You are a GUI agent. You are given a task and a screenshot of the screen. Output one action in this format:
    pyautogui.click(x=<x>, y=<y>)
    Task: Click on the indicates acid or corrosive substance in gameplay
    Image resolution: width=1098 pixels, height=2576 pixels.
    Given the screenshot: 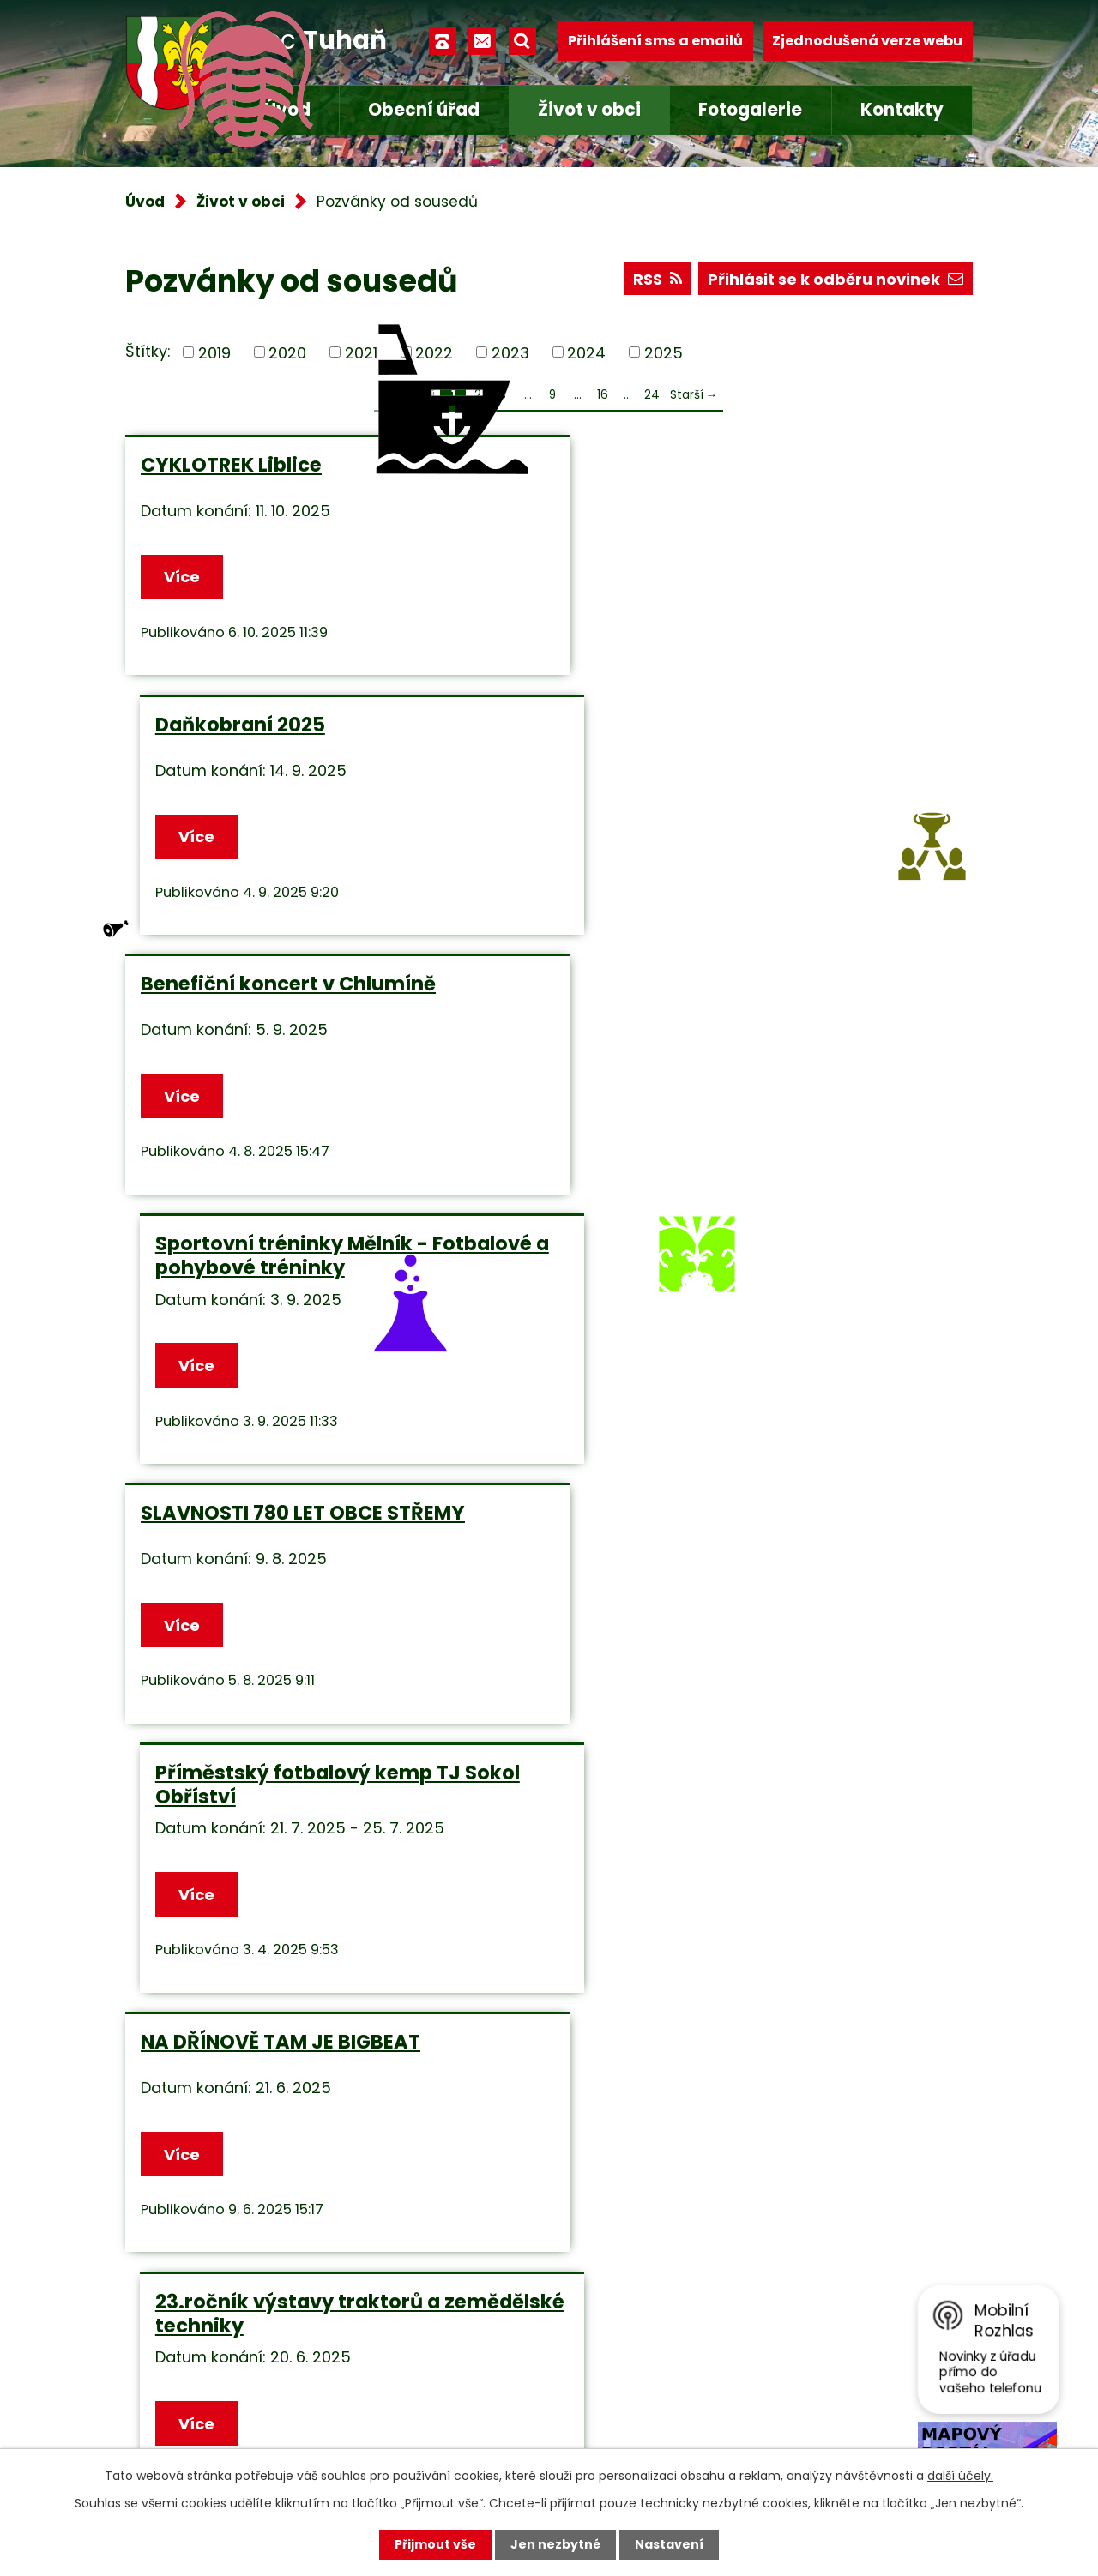 What is the action you would take?
    pyautogui.click(x=410, y=1303)
    